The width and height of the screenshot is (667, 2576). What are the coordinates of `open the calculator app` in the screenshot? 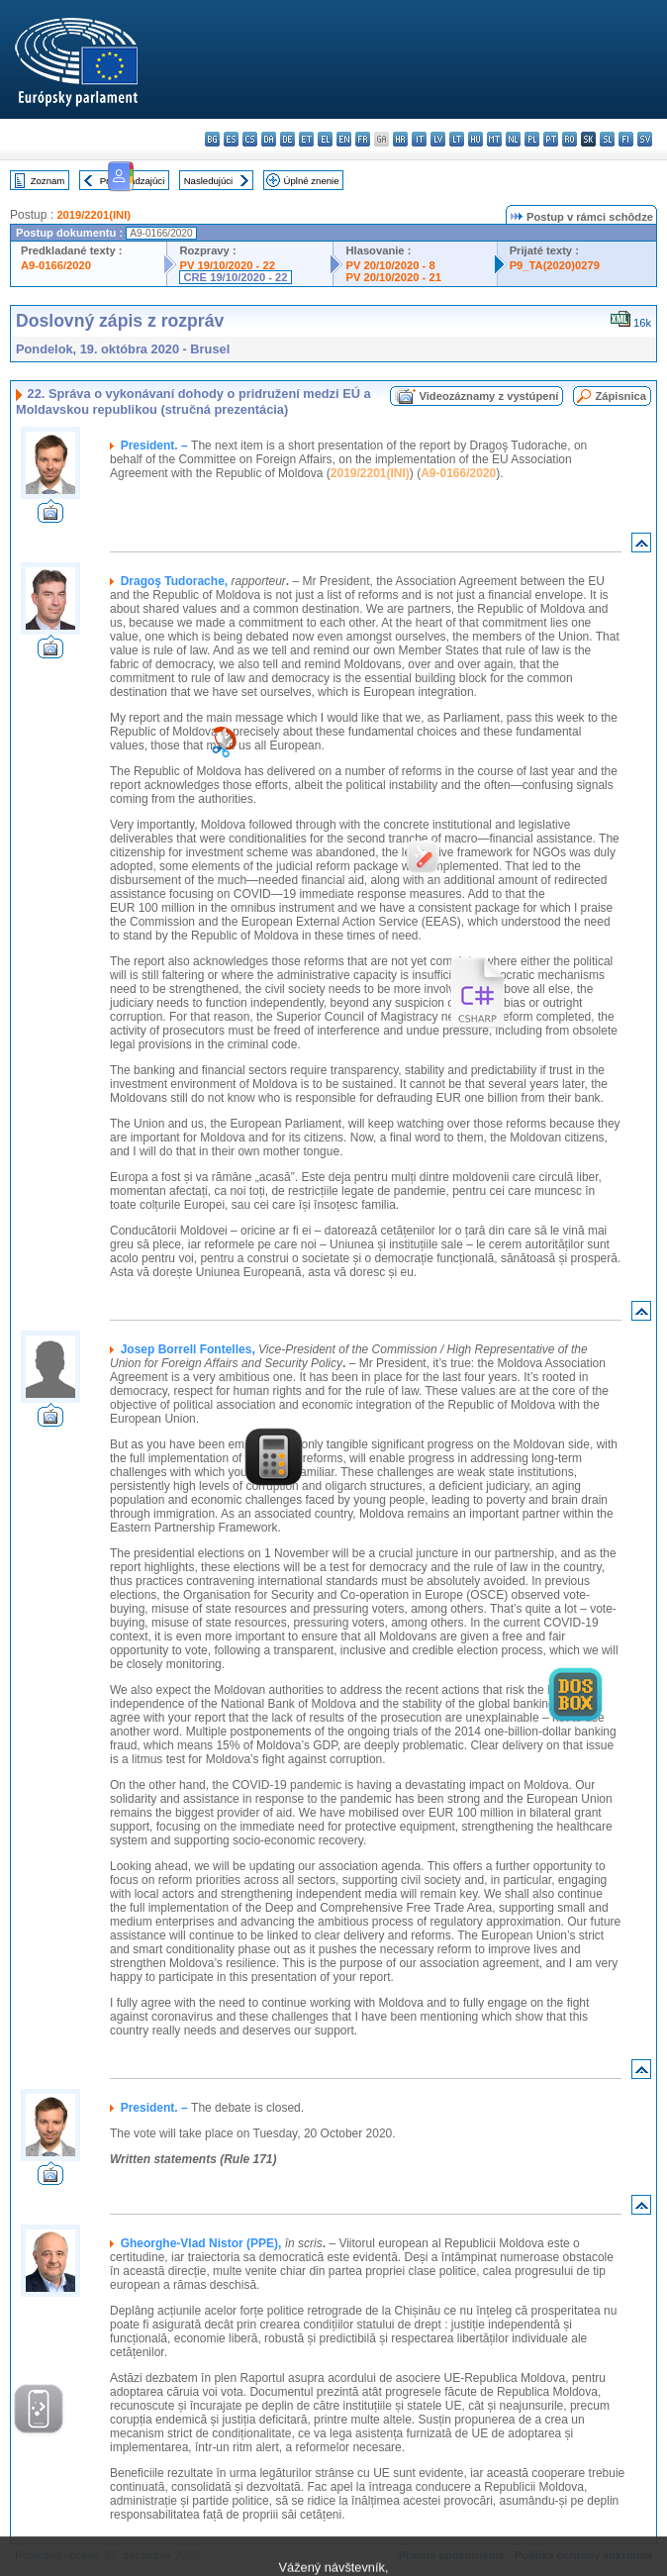 It's located at (273, 1456).